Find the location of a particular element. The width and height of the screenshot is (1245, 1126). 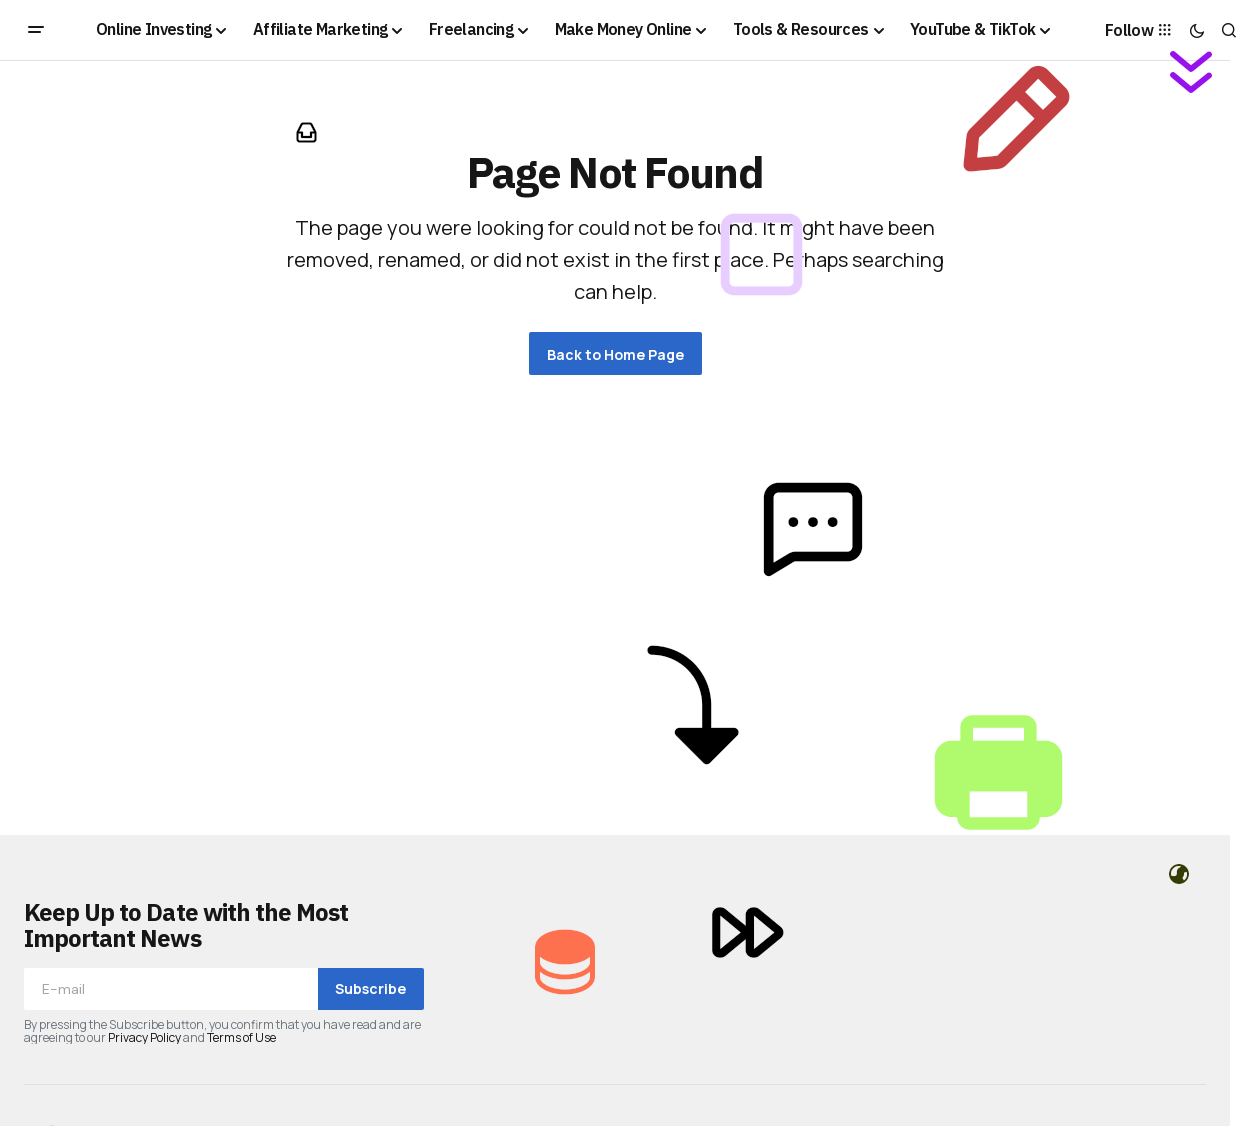

stop media playback is located at coordinates (761, 254).